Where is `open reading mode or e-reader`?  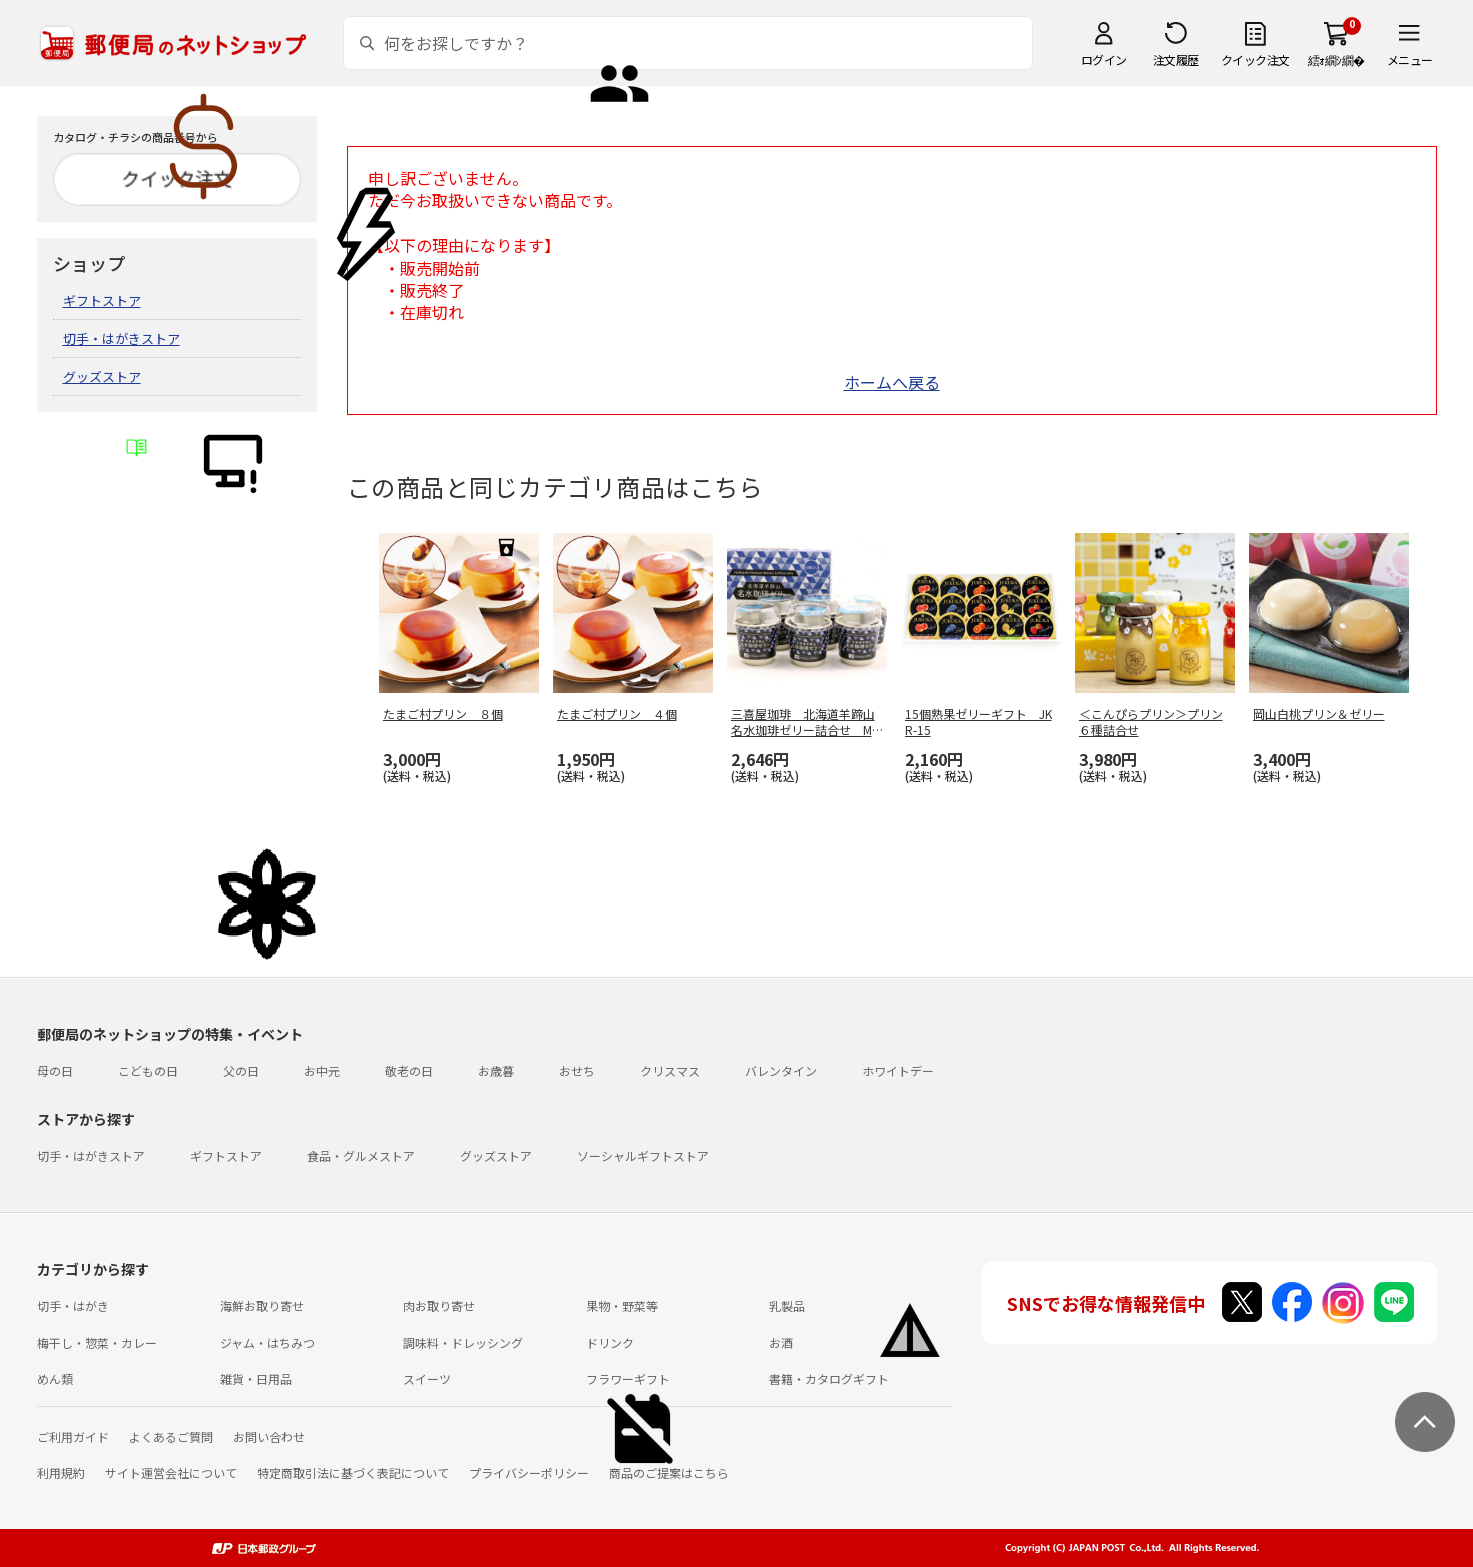
open reading mode or e-reader is located at coordinates (136, 446).